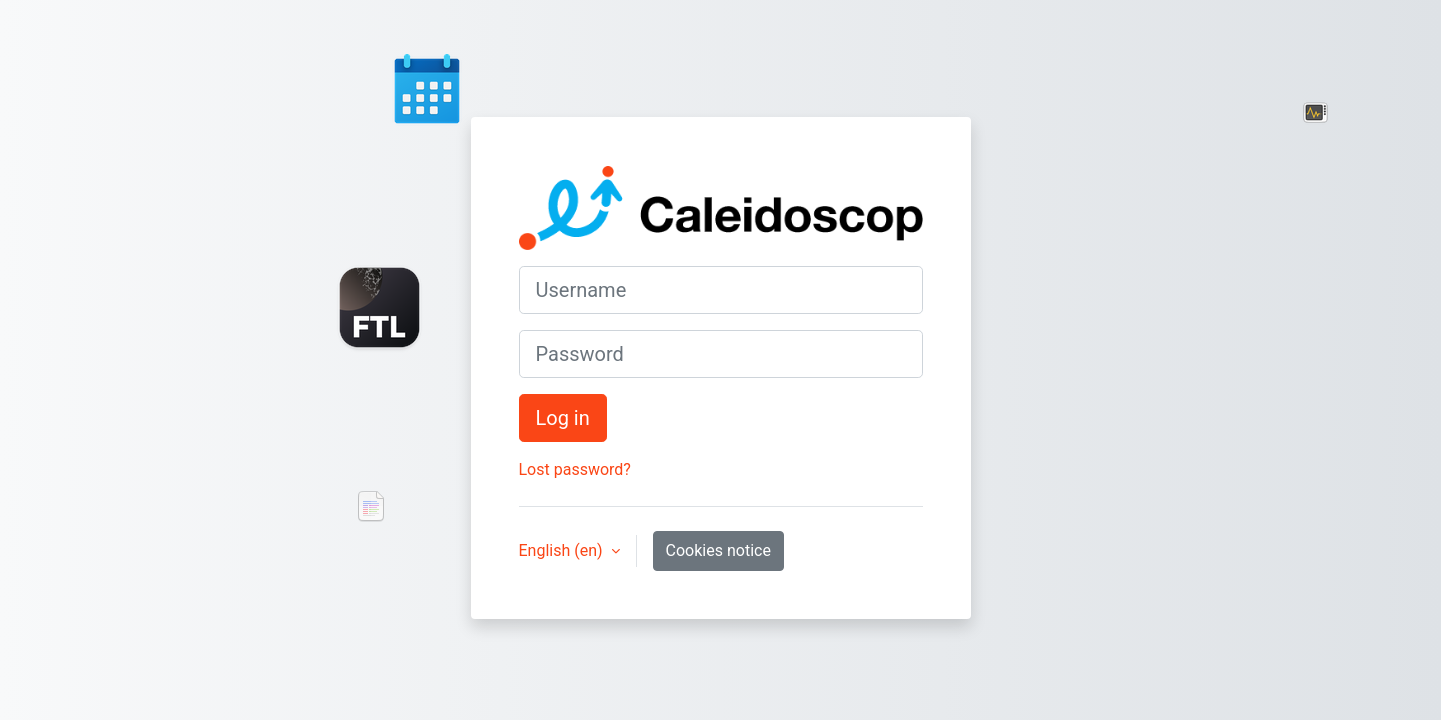 This screenshot has width=1441, height=720. Describe the element at coordinates (379, 307) in the screenshot. I see `launch FTL: Faster Than Light game` at that location.